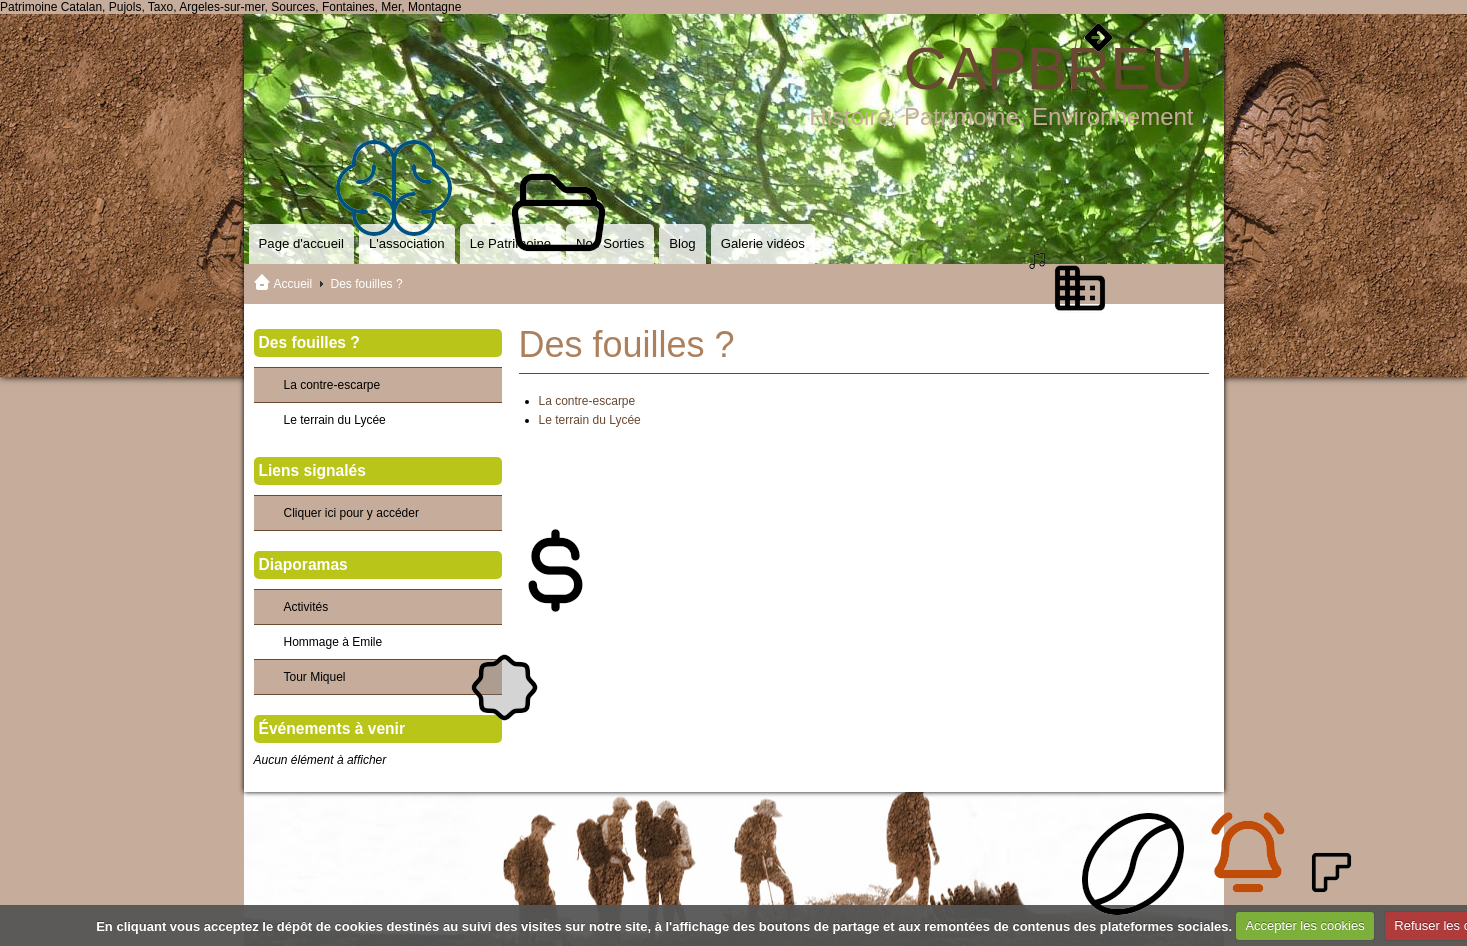  What do you see at coordinates (1038, 261) in the screenshot?
I see `access music or audio player` at bounding box center [1038, 261].